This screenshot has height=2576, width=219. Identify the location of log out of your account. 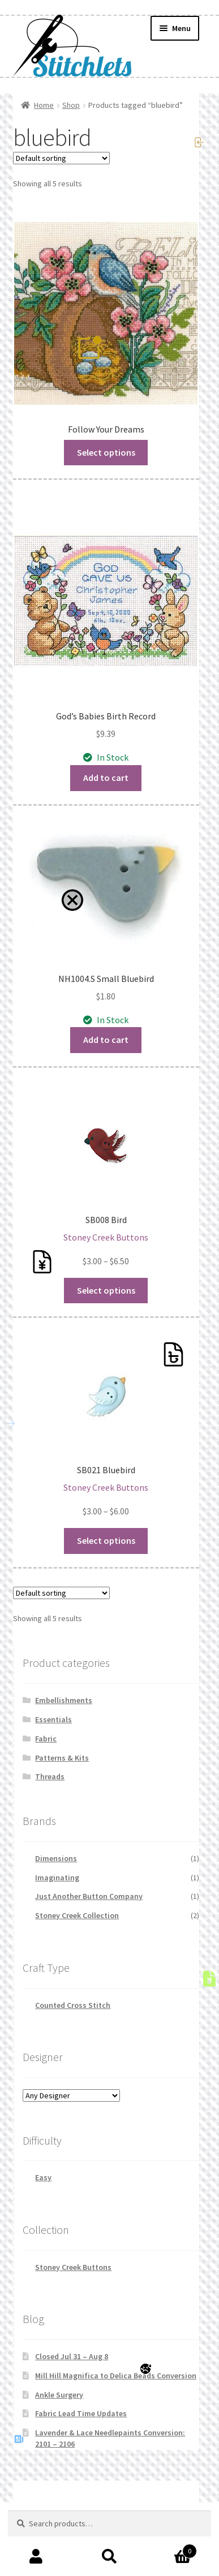
(199, 142).